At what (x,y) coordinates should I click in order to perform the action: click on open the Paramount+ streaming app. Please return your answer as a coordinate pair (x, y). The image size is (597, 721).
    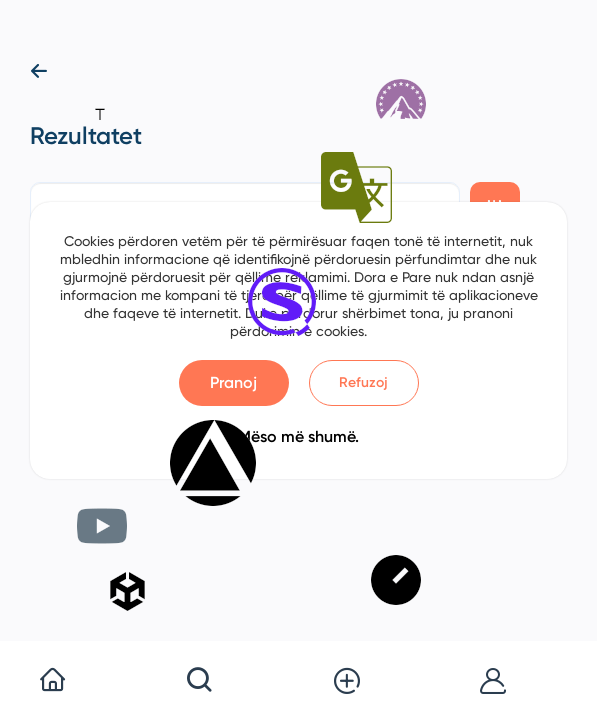
    Looking at the image, I should click on (401, 99).